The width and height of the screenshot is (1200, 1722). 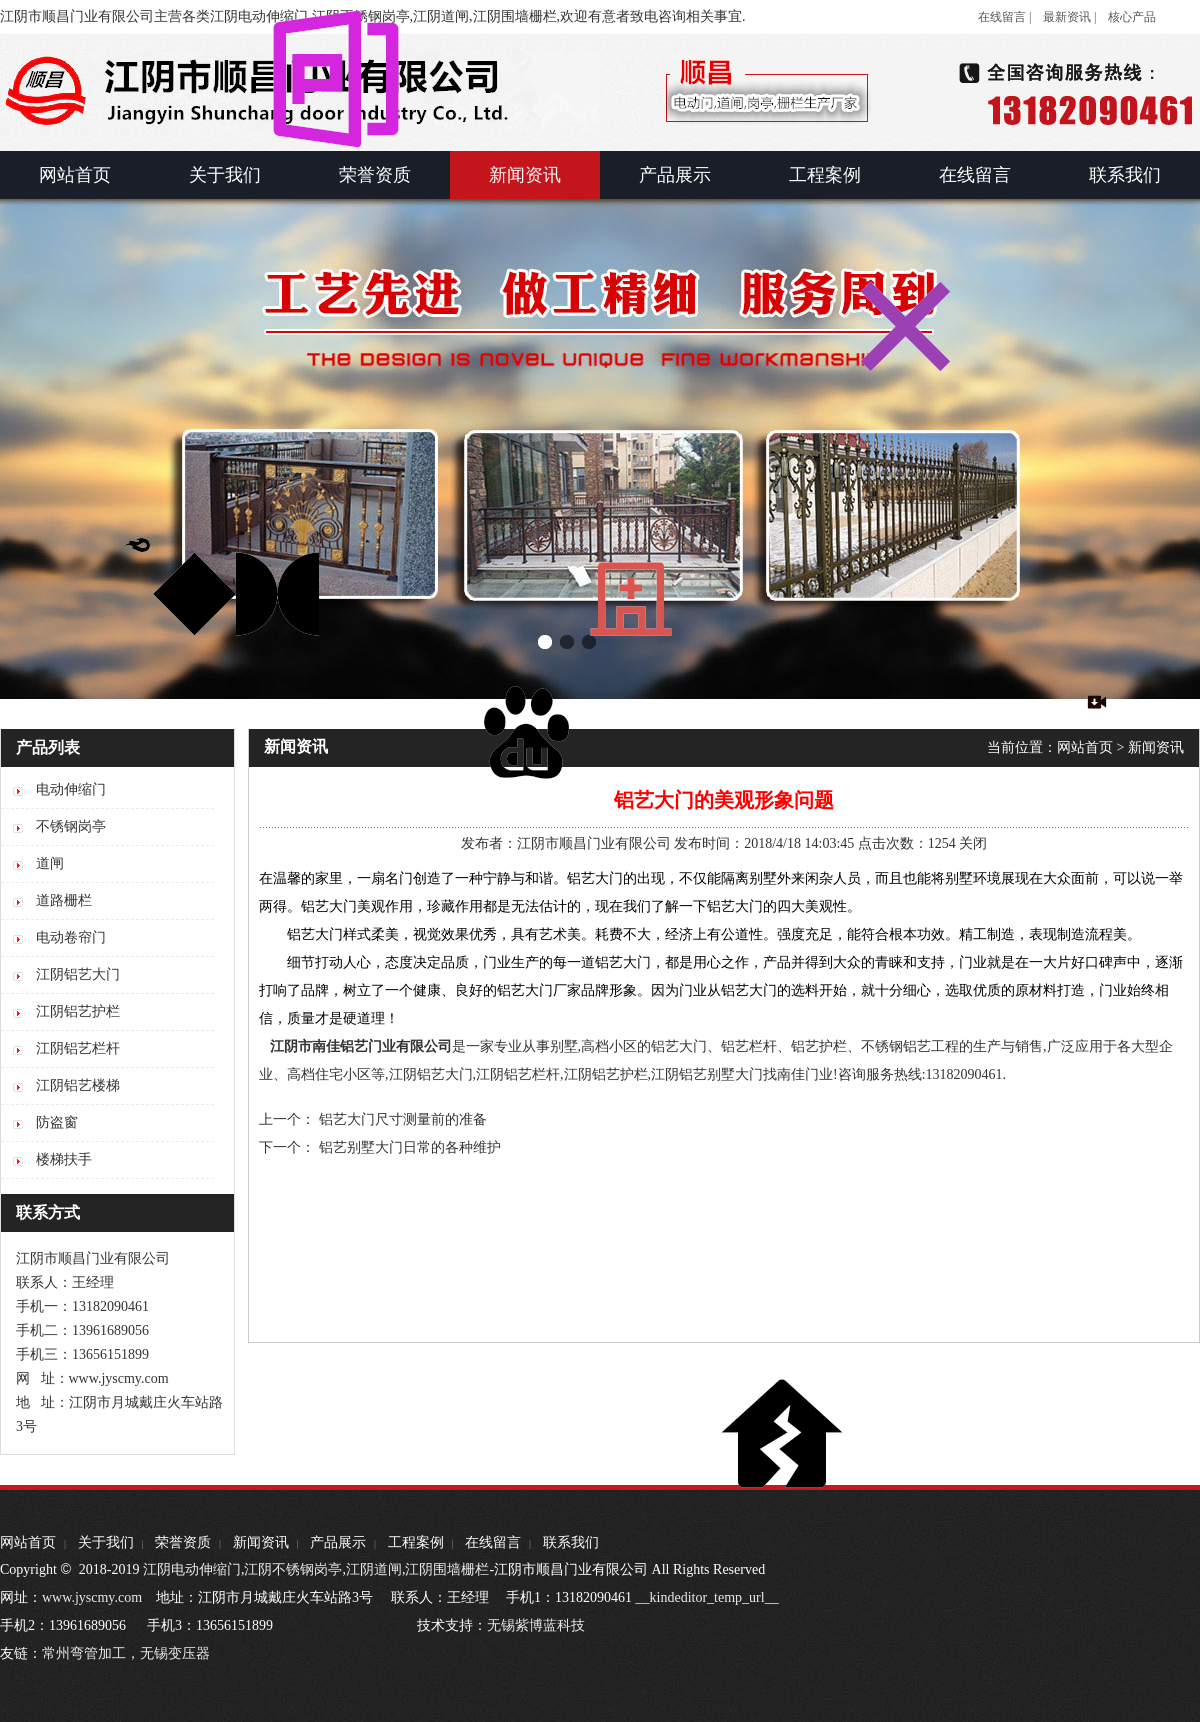 What do you see at coordinates (782, 1438) in the screenshot?
I see `indicates earthquake alert or warning` at bounding box center [782, 1438].